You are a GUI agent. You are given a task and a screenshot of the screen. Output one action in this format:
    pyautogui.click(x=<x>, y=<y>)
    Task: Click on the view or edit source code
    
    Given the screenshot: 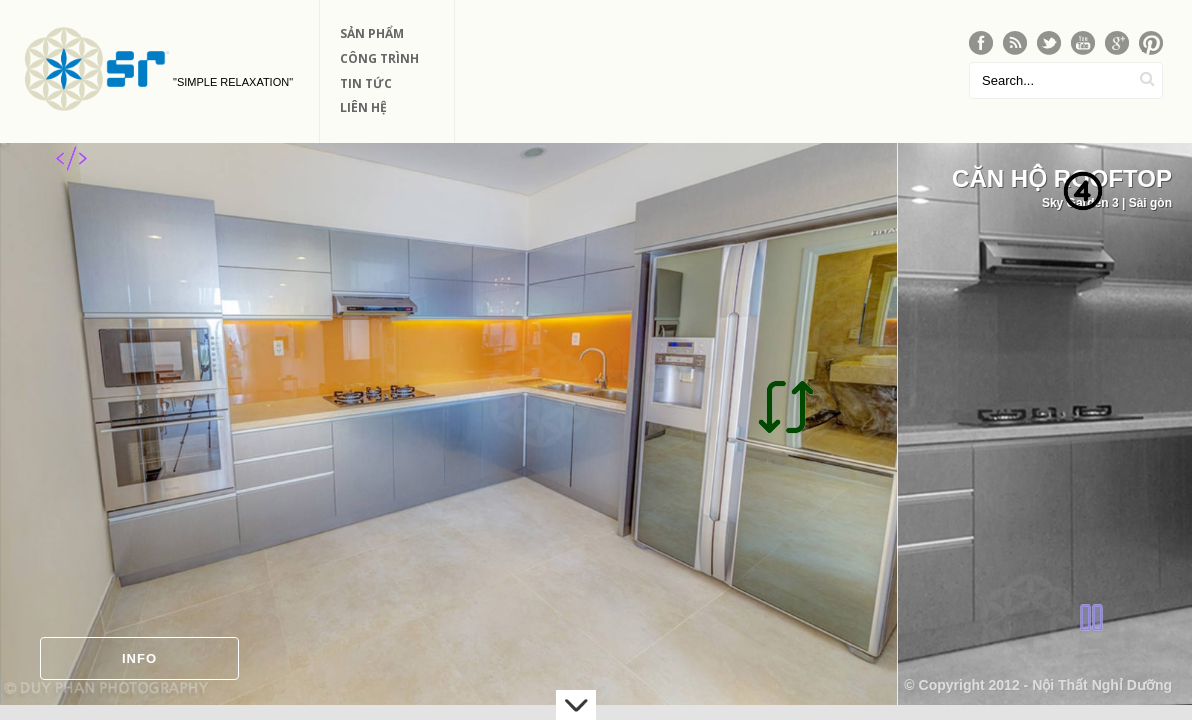 What is the action you would take?
    pyautogui.click(x=71, y=158)
    